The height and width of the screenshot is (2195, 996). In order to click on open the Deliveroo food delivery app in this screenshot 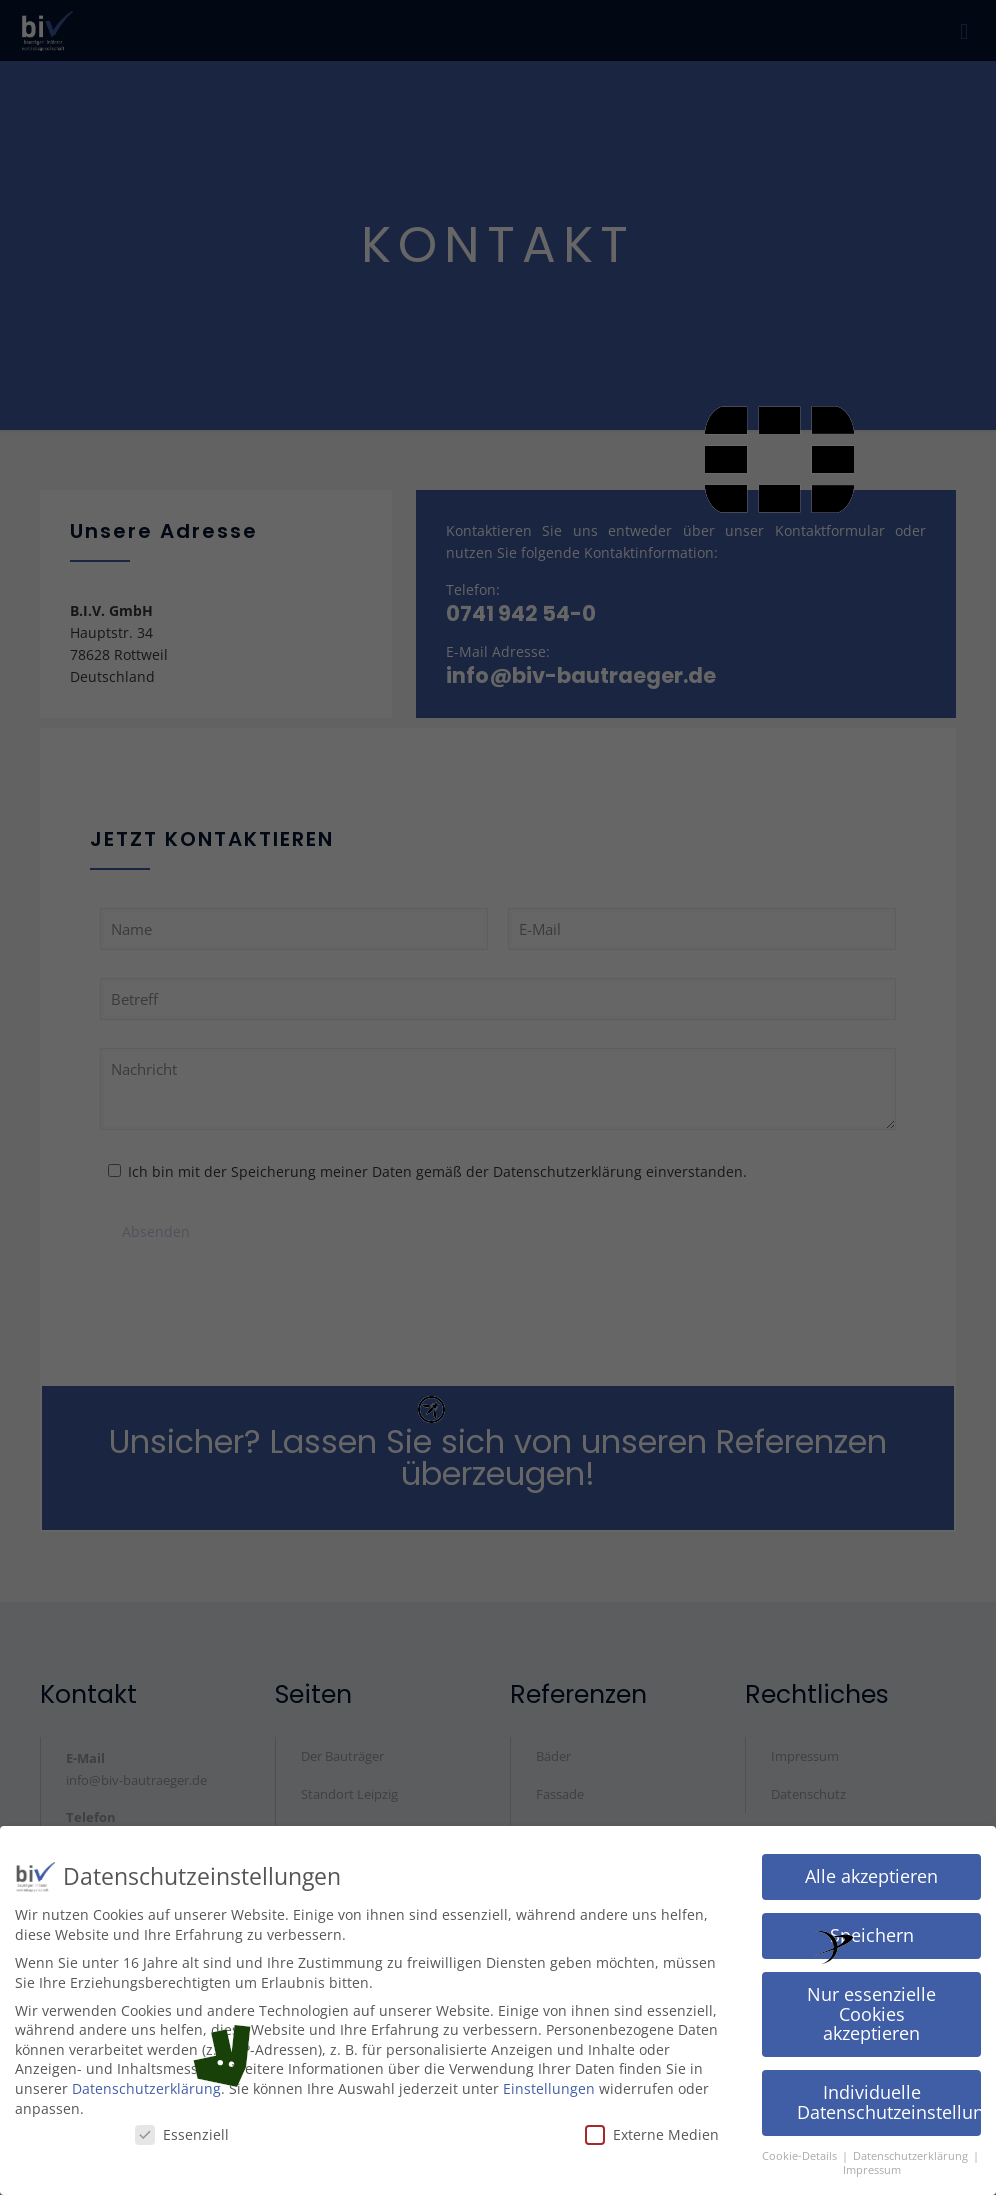, I will do `click(222, 2056)`.